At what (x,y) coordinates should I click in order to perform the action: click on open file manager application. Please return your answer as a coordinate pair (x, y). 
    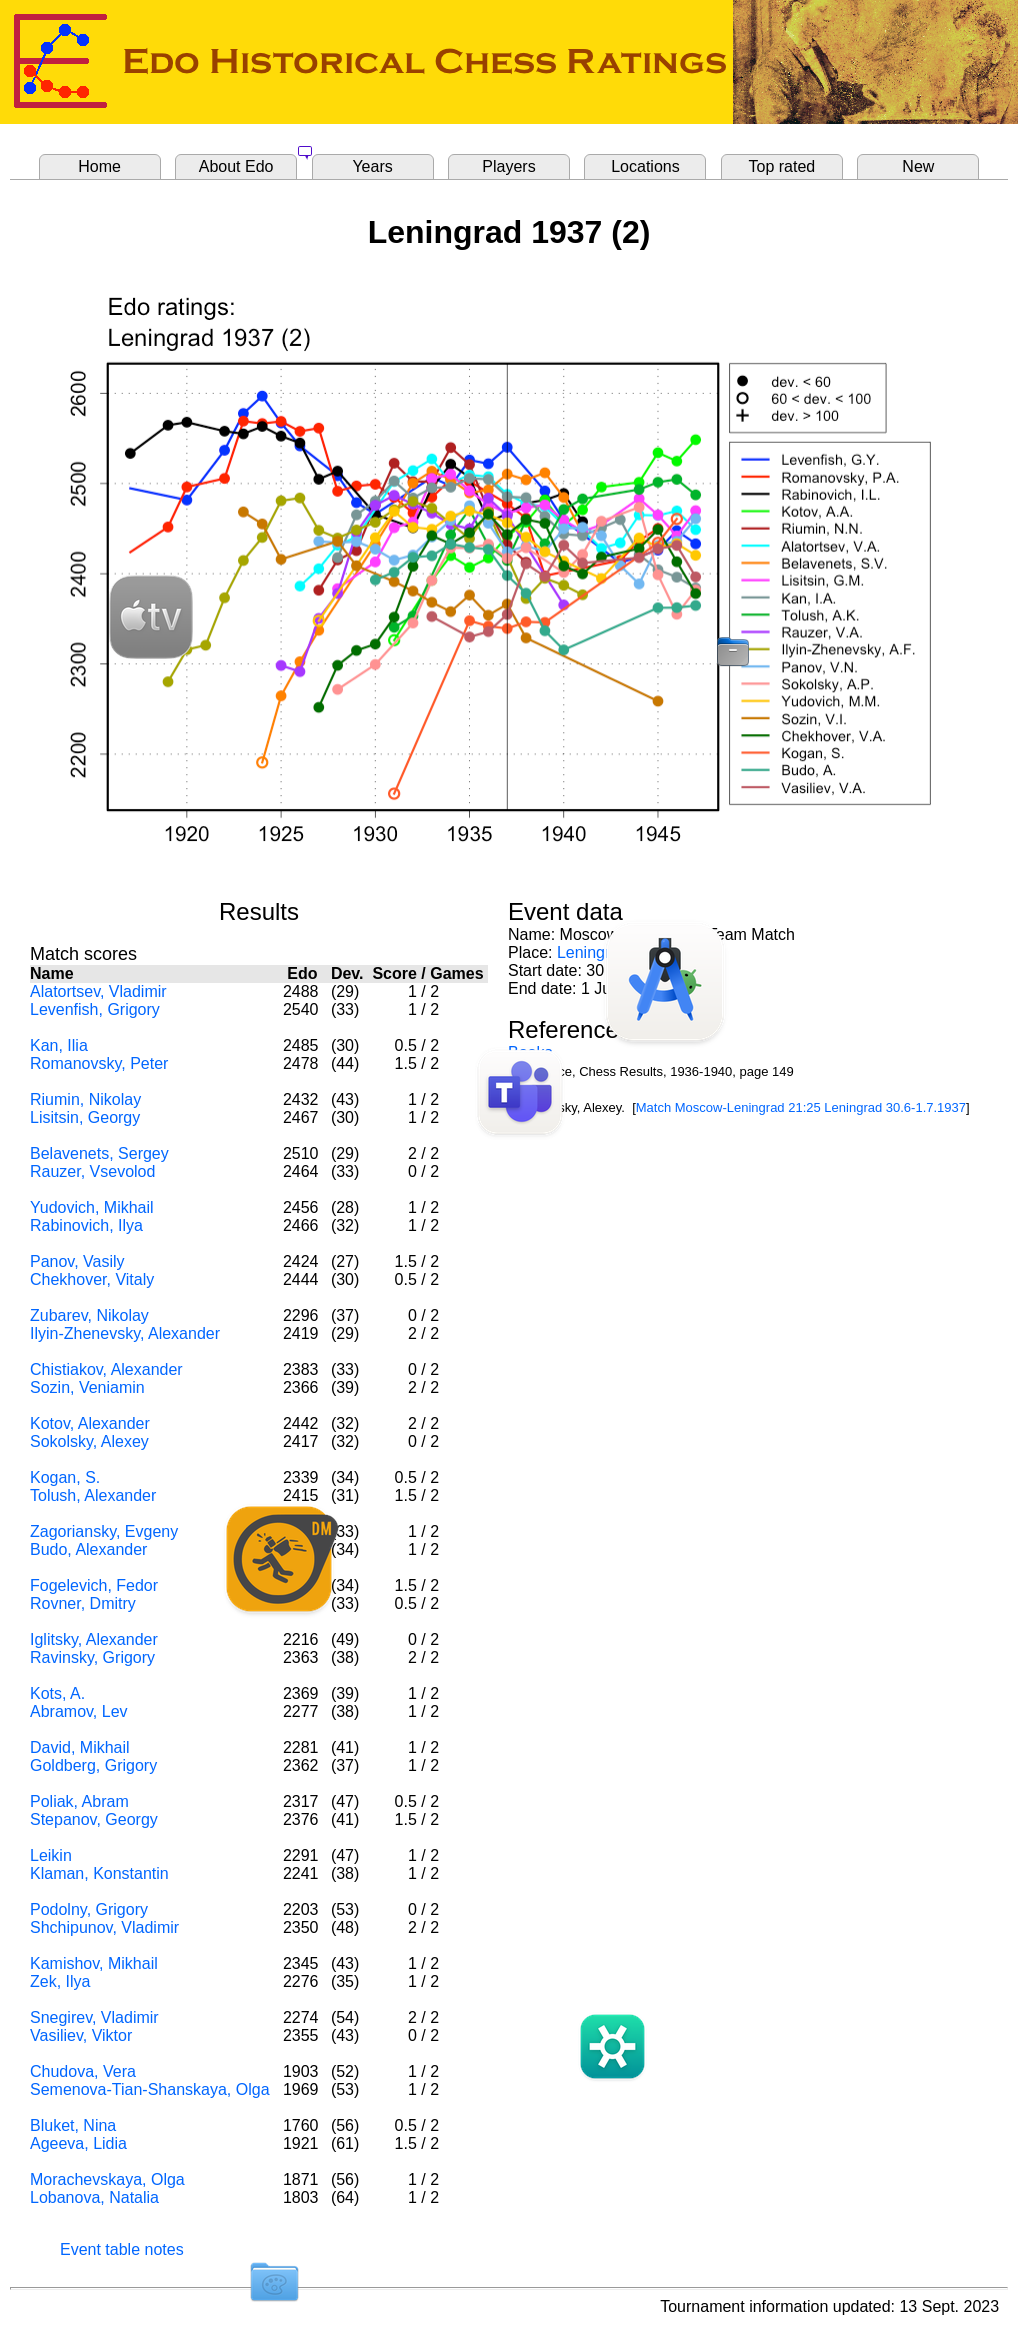
    Looking at the image, I should click on (733, 651).